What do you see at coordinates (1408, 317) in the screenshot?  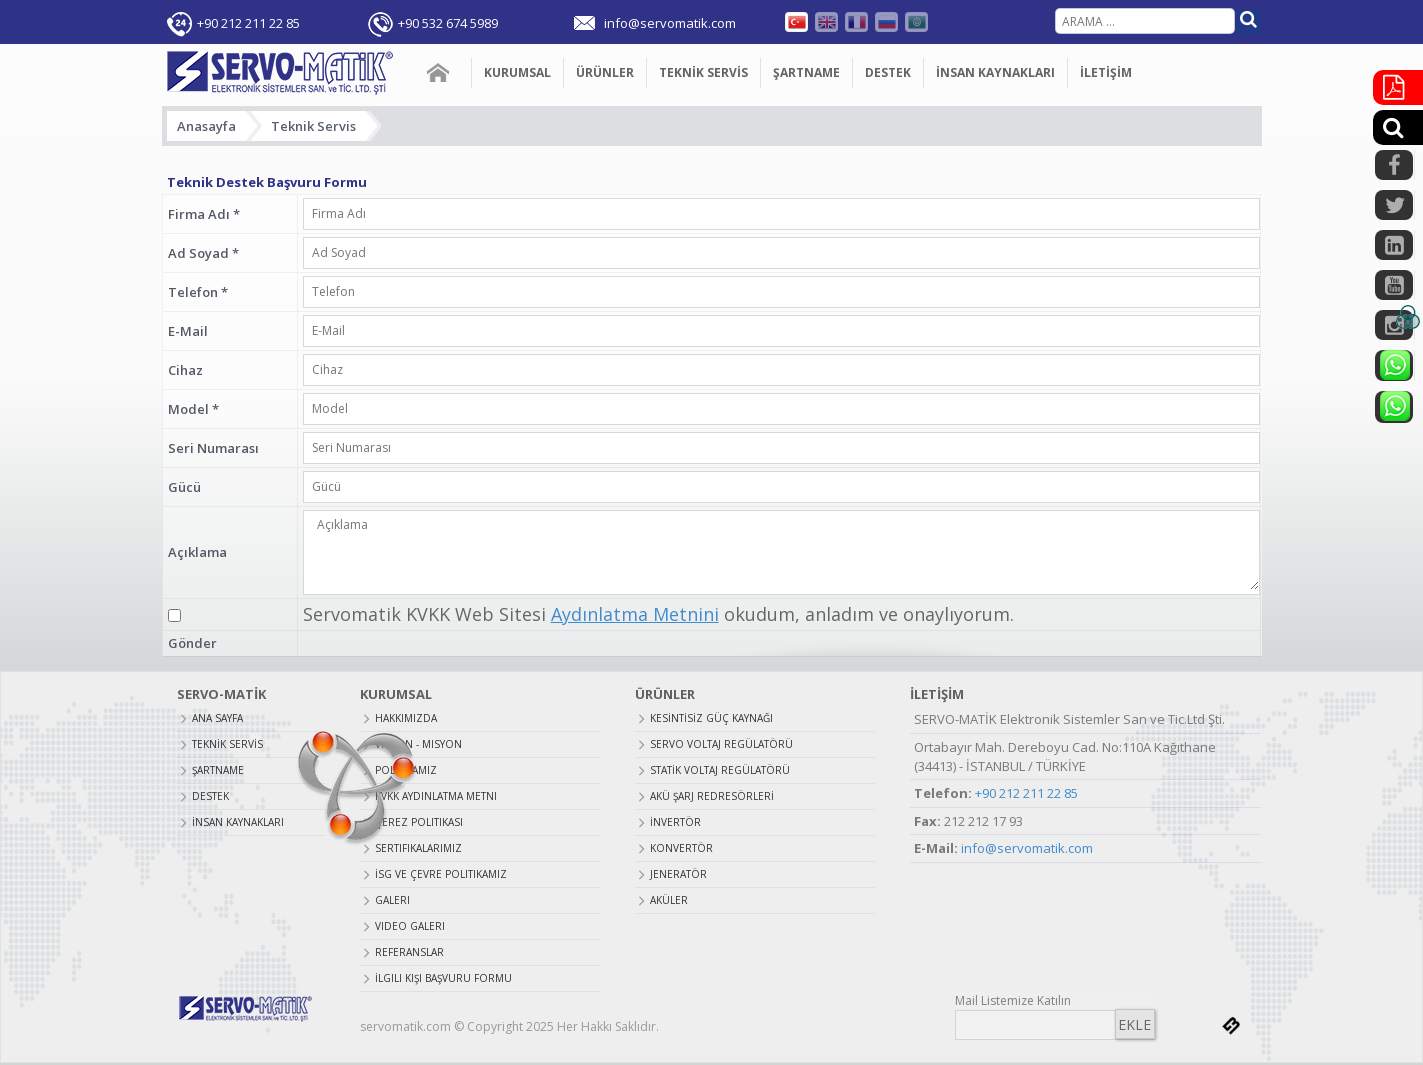 I see `access color and display preferences` at bounding box center [1408, 317].